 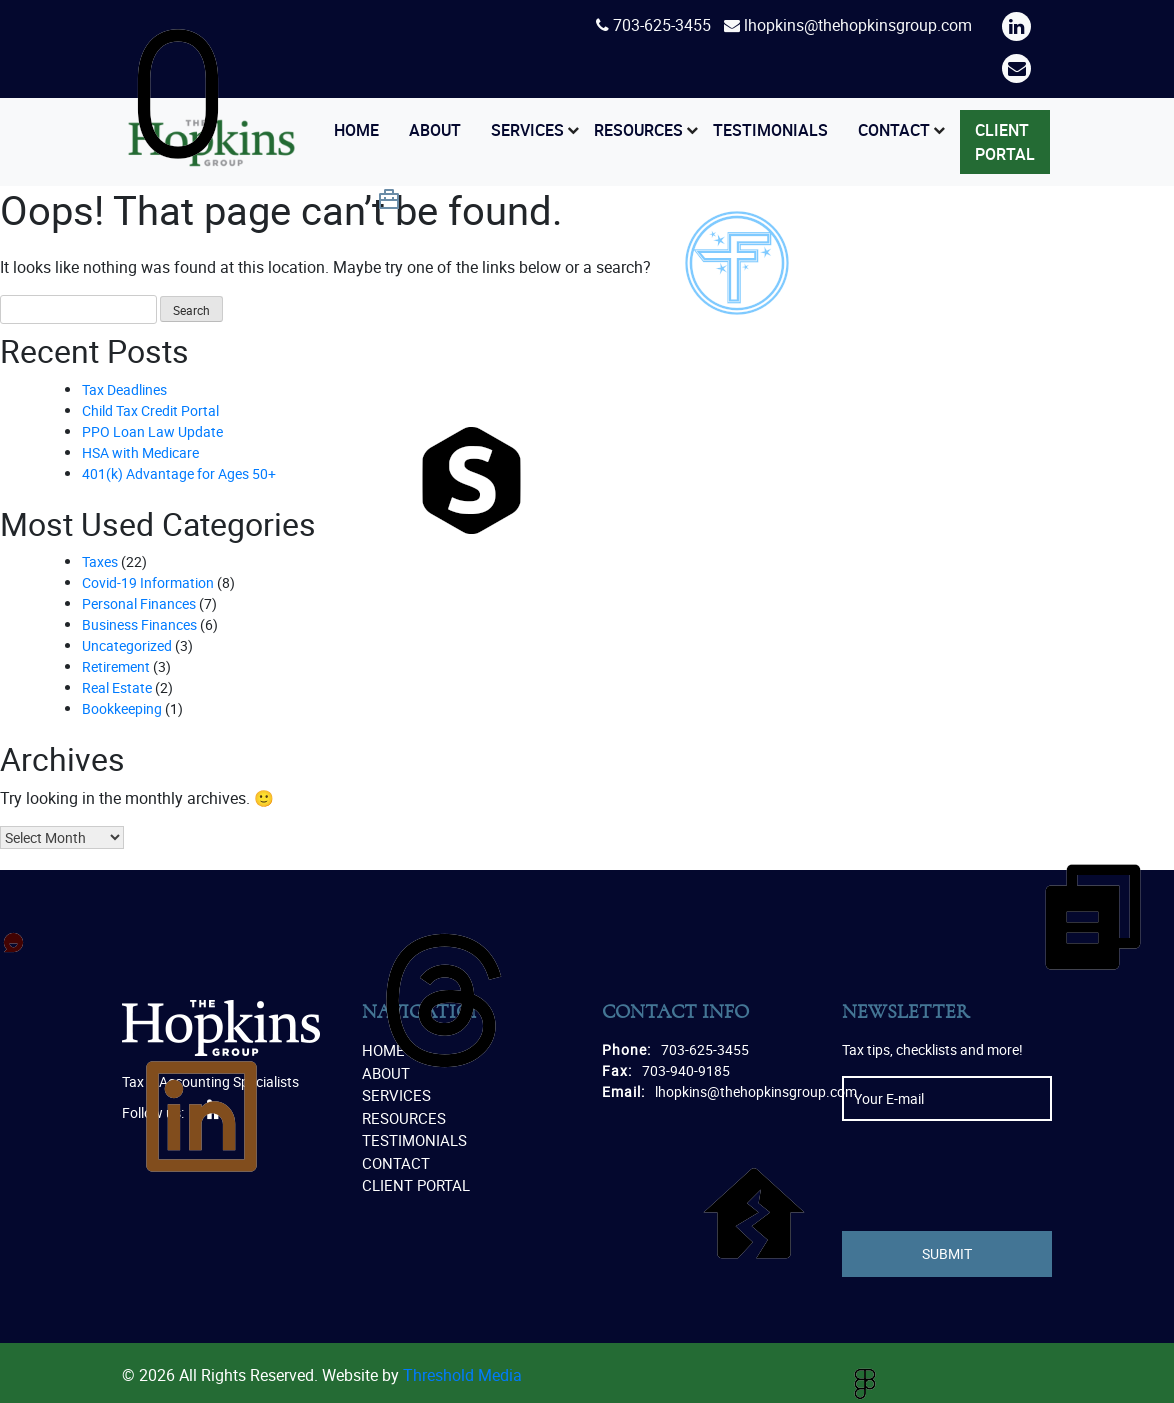 I want to click on open the Threads app, so click(x=443, y=1000).